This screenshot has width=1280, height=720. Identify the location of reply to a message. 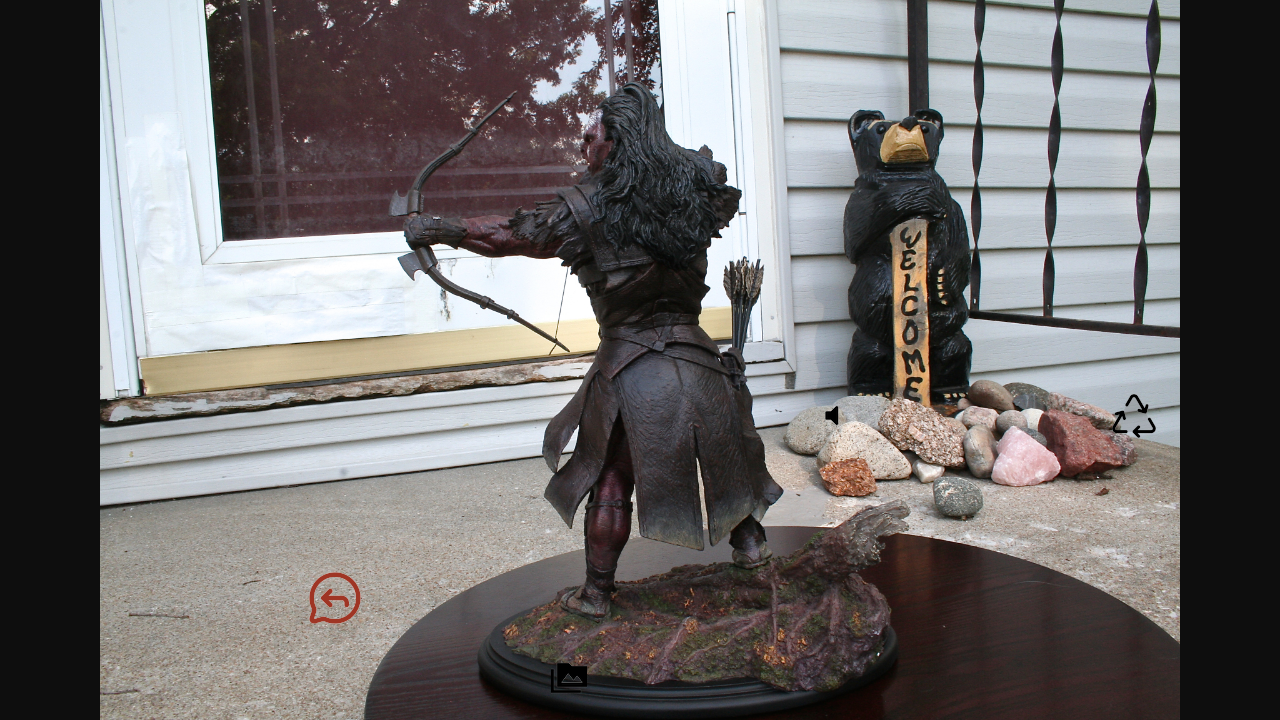
(335, 598).